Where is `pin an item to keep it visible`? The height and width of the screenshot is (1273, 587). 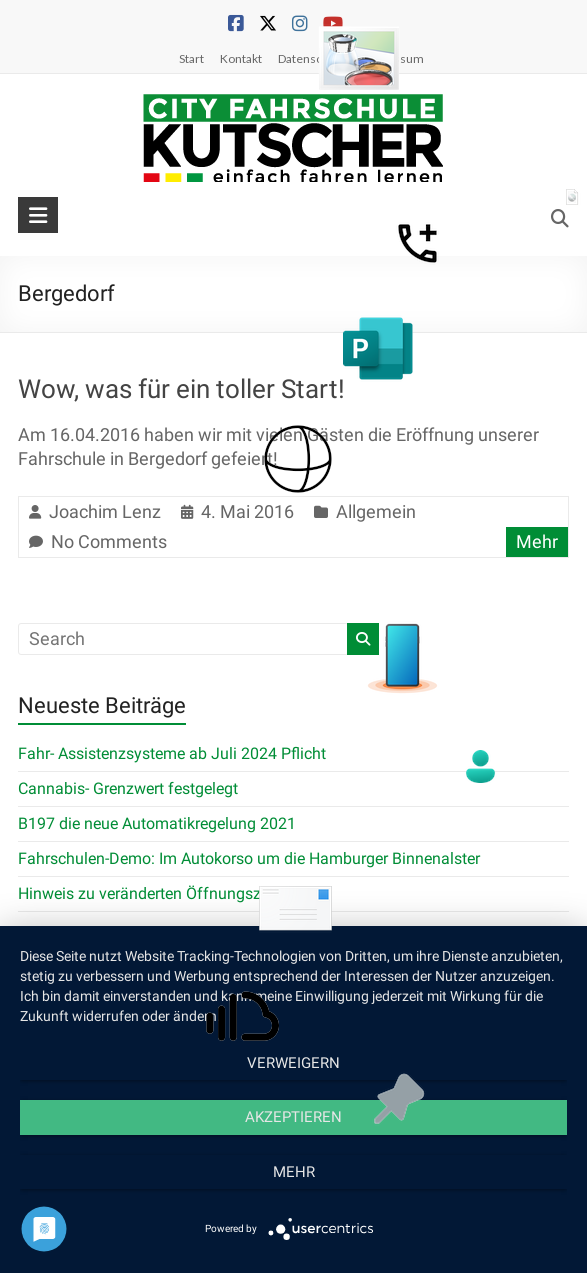 pin an item to keep it visible is located at coordinates (400, 1098).